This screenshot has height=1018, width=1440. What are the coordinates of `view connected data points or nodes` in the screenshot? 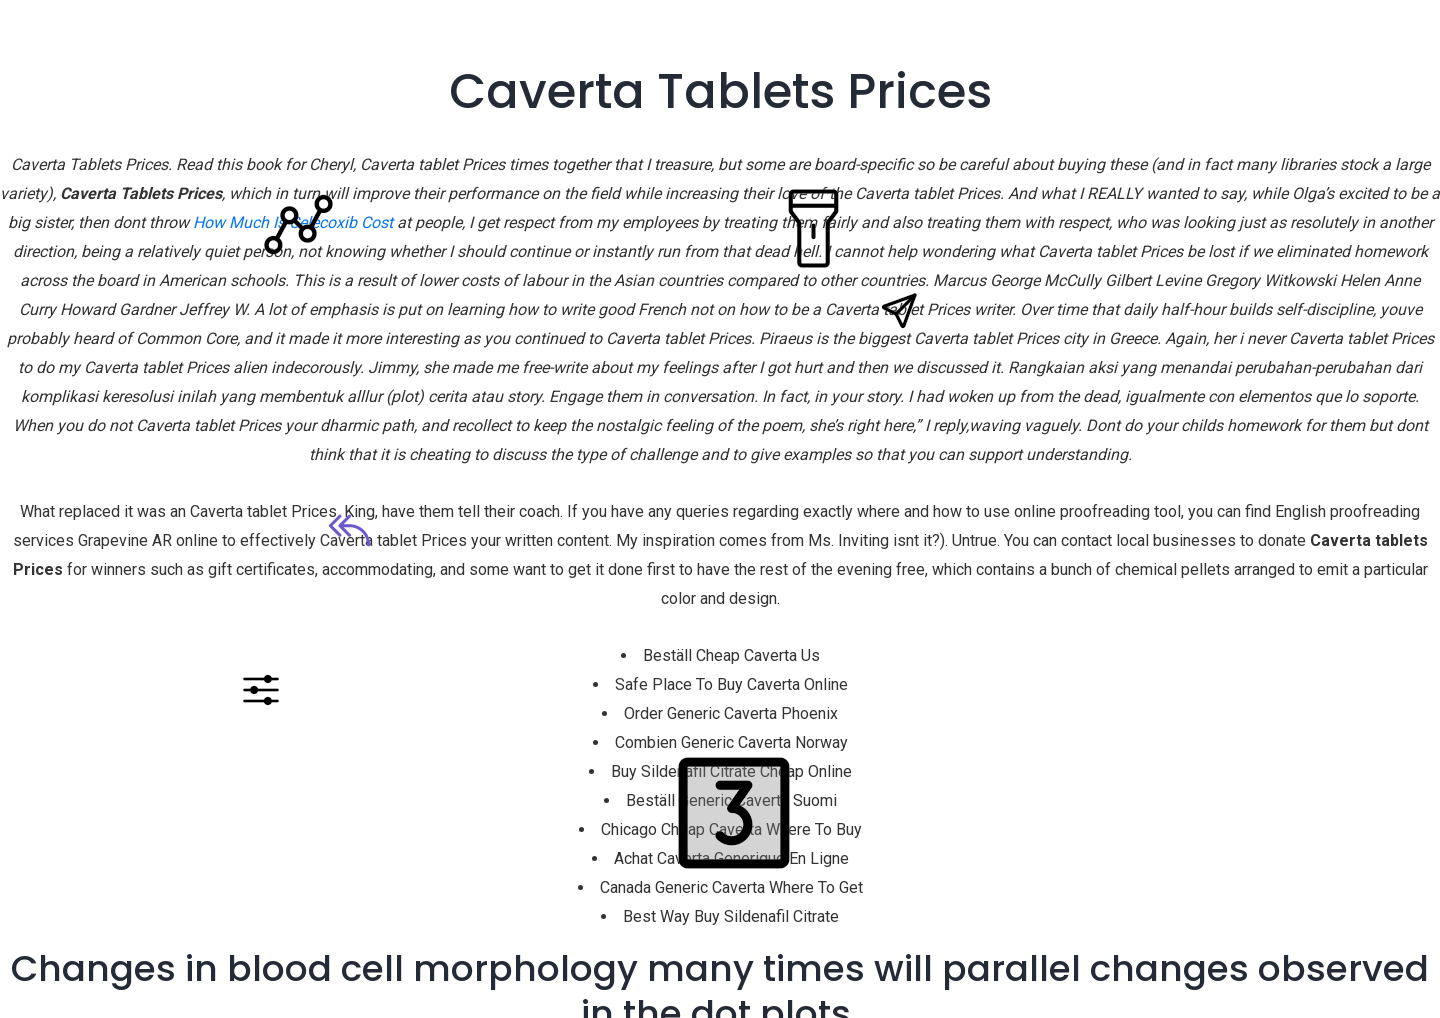 It's located at (298, 224).